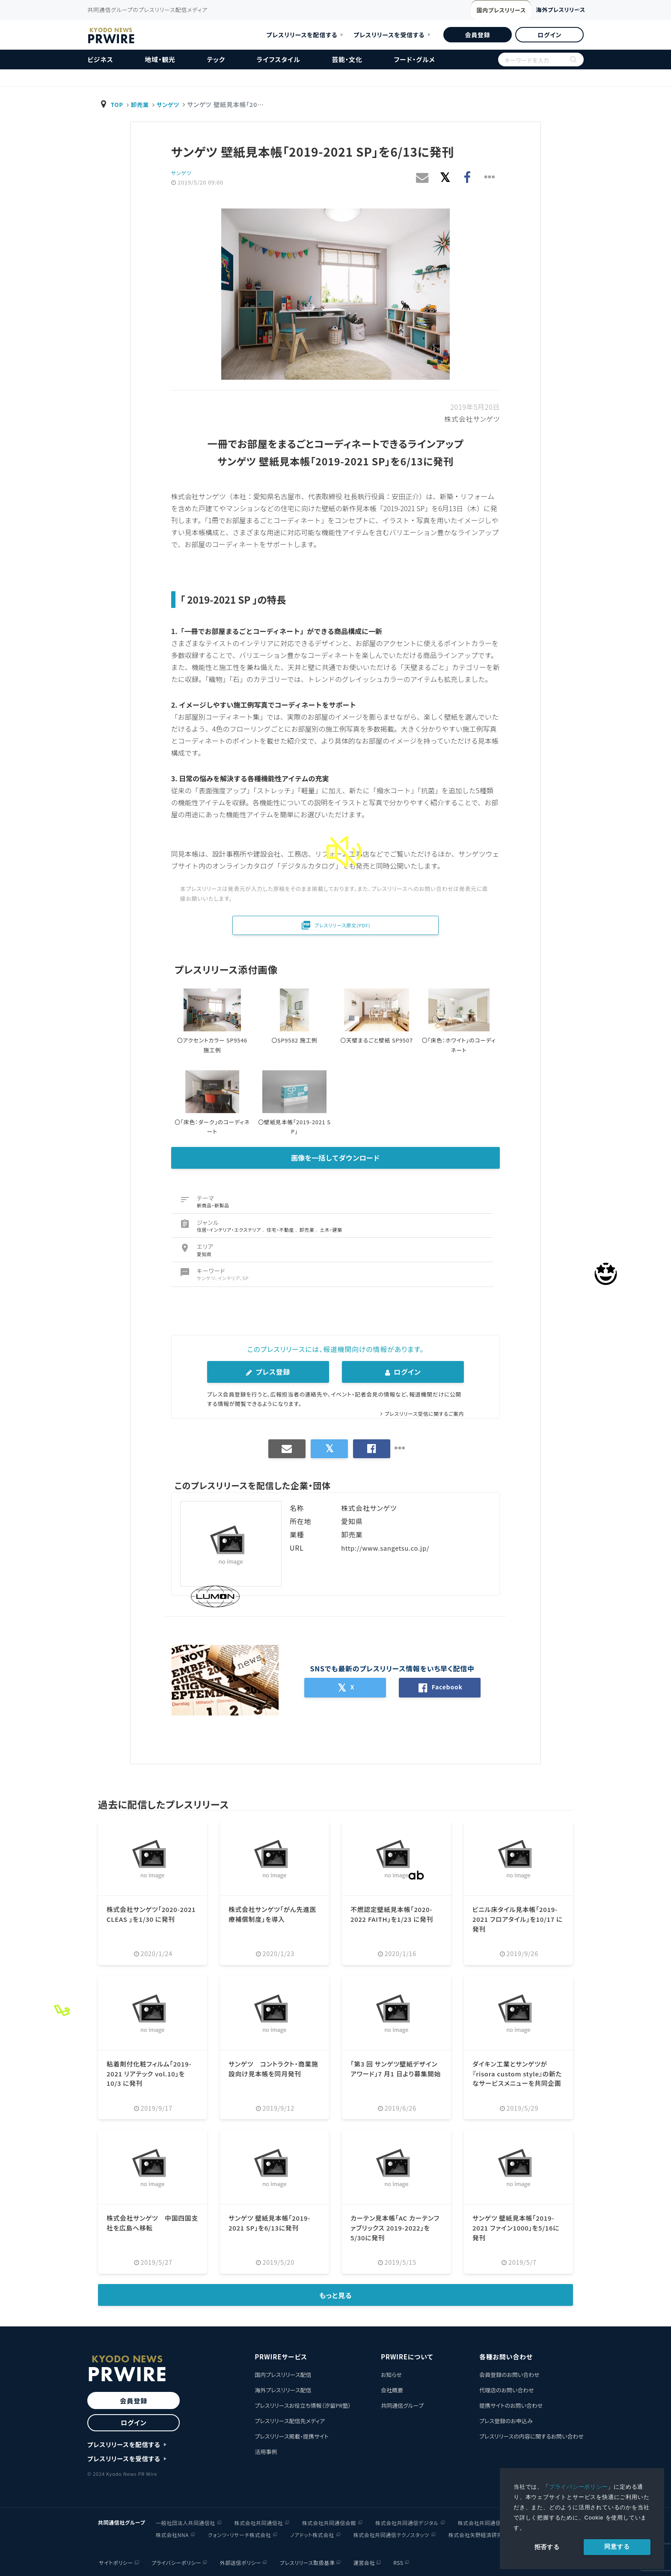 This screenshot has height=2576, width=671. I want to click on rate something as excellent or five-star, so click(606, 1274).